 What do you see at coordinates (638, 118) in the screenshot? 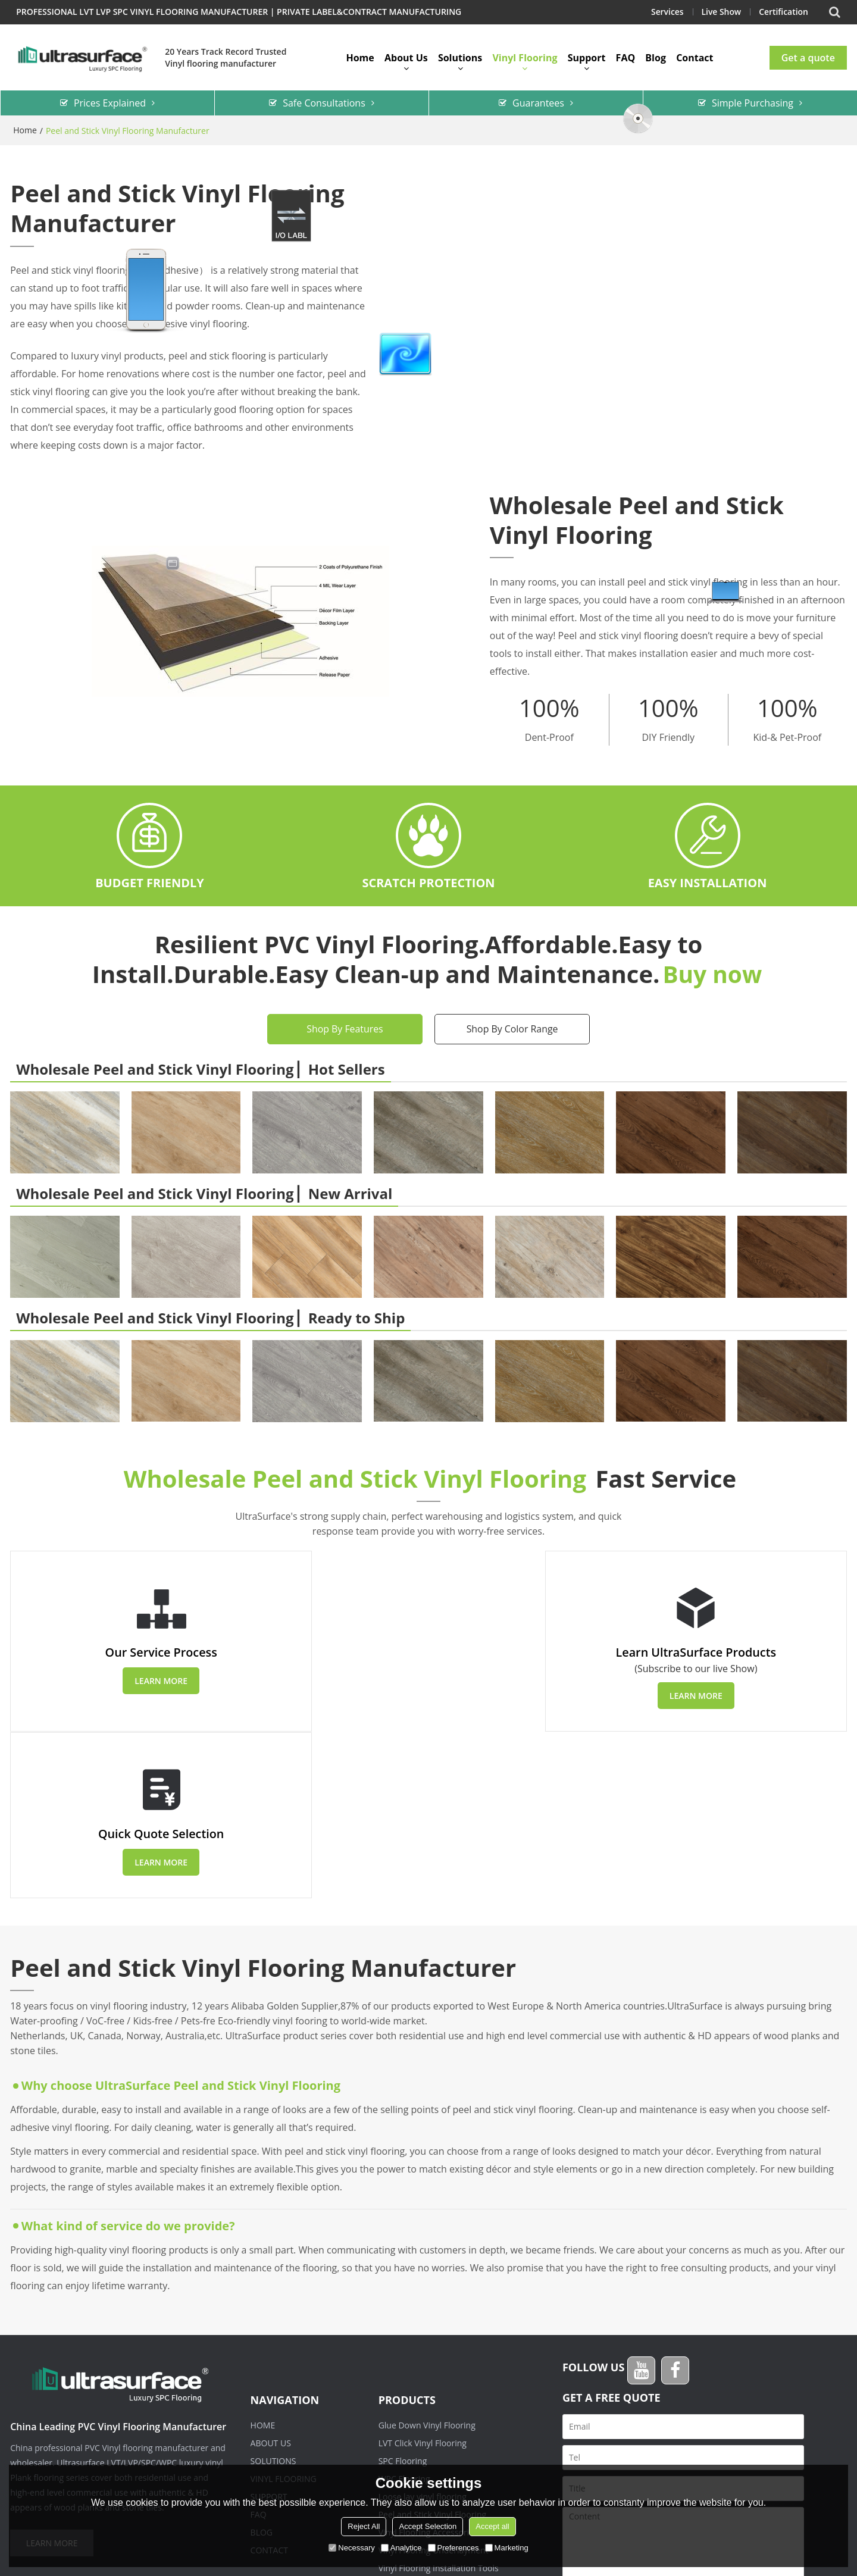
I see `access audio CD drive` at bounding box center [638, 118].